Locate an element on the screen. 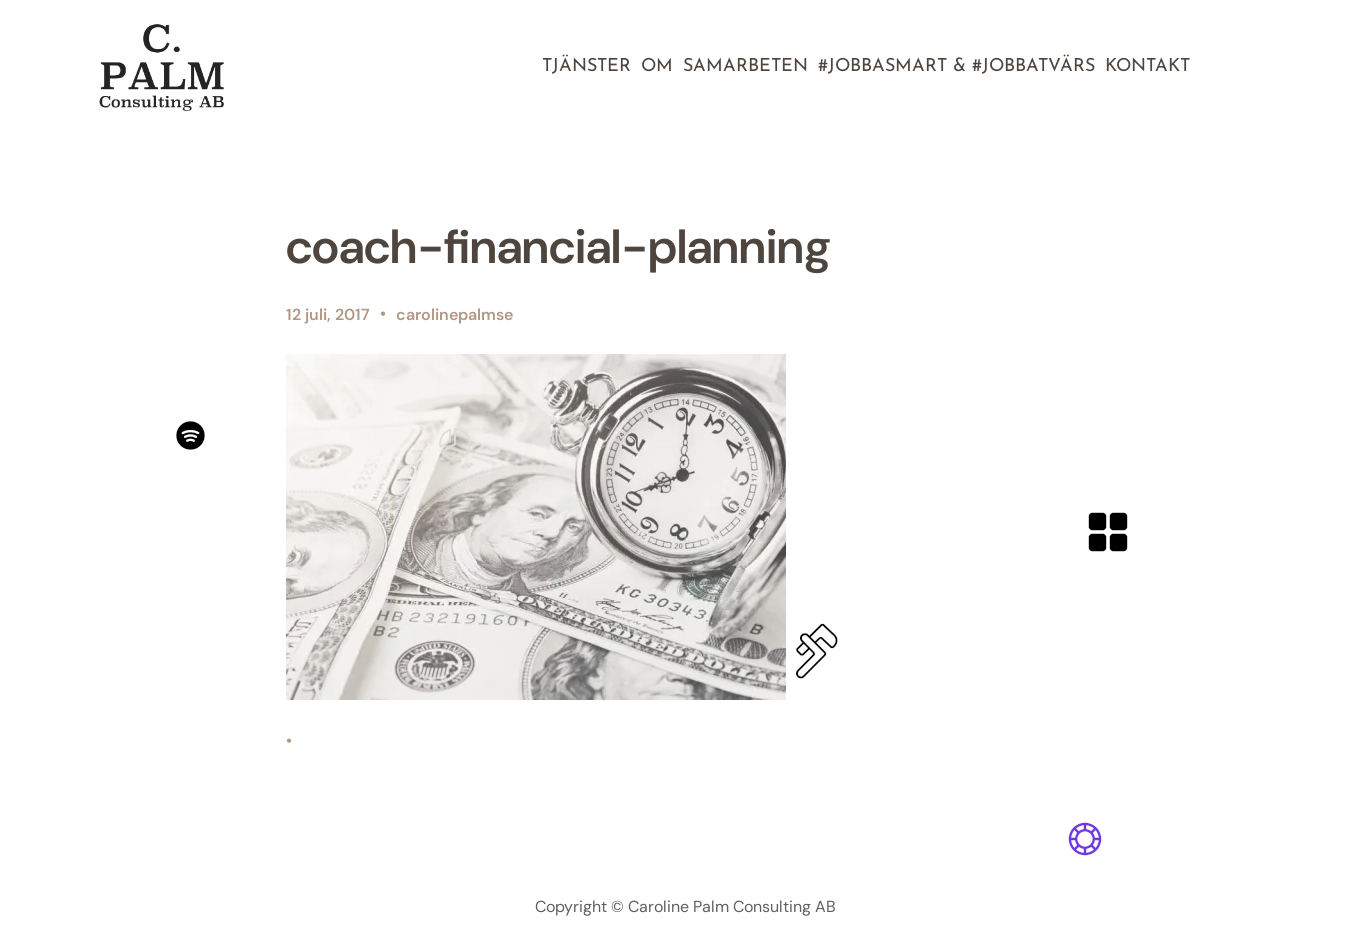  access plumbing or maintenance tools is located at coordinates (814, 651).